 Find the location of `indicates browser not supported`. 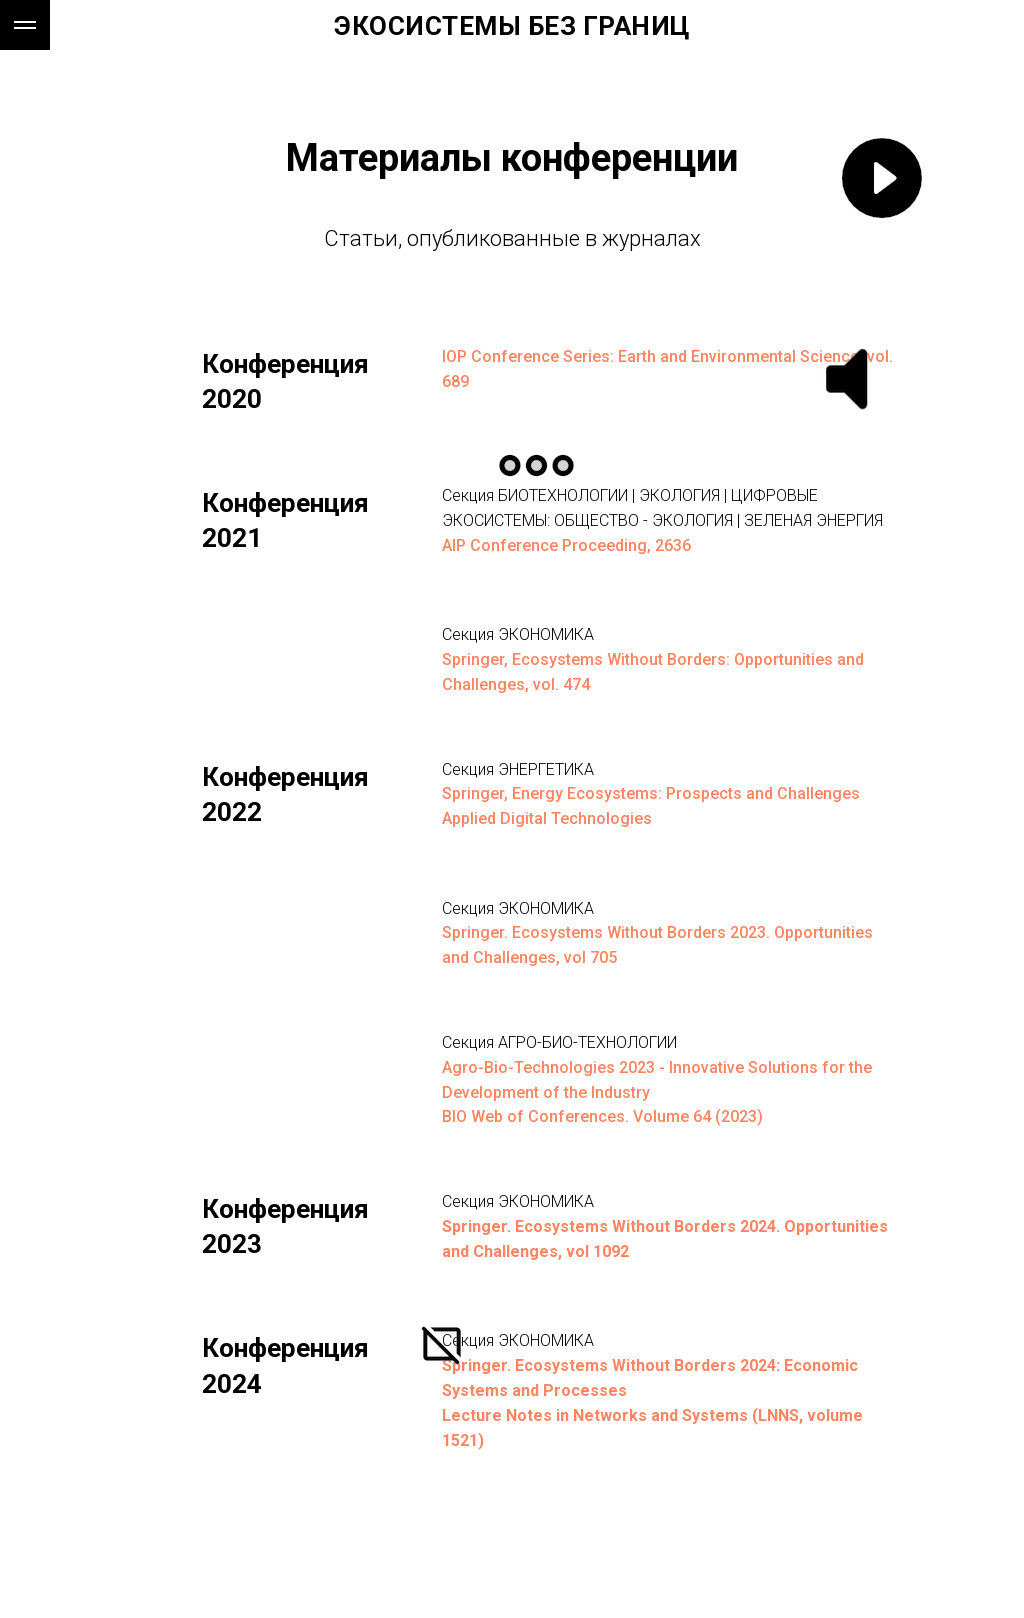

indicates browser not supported is located at coordinates (442, 1344).